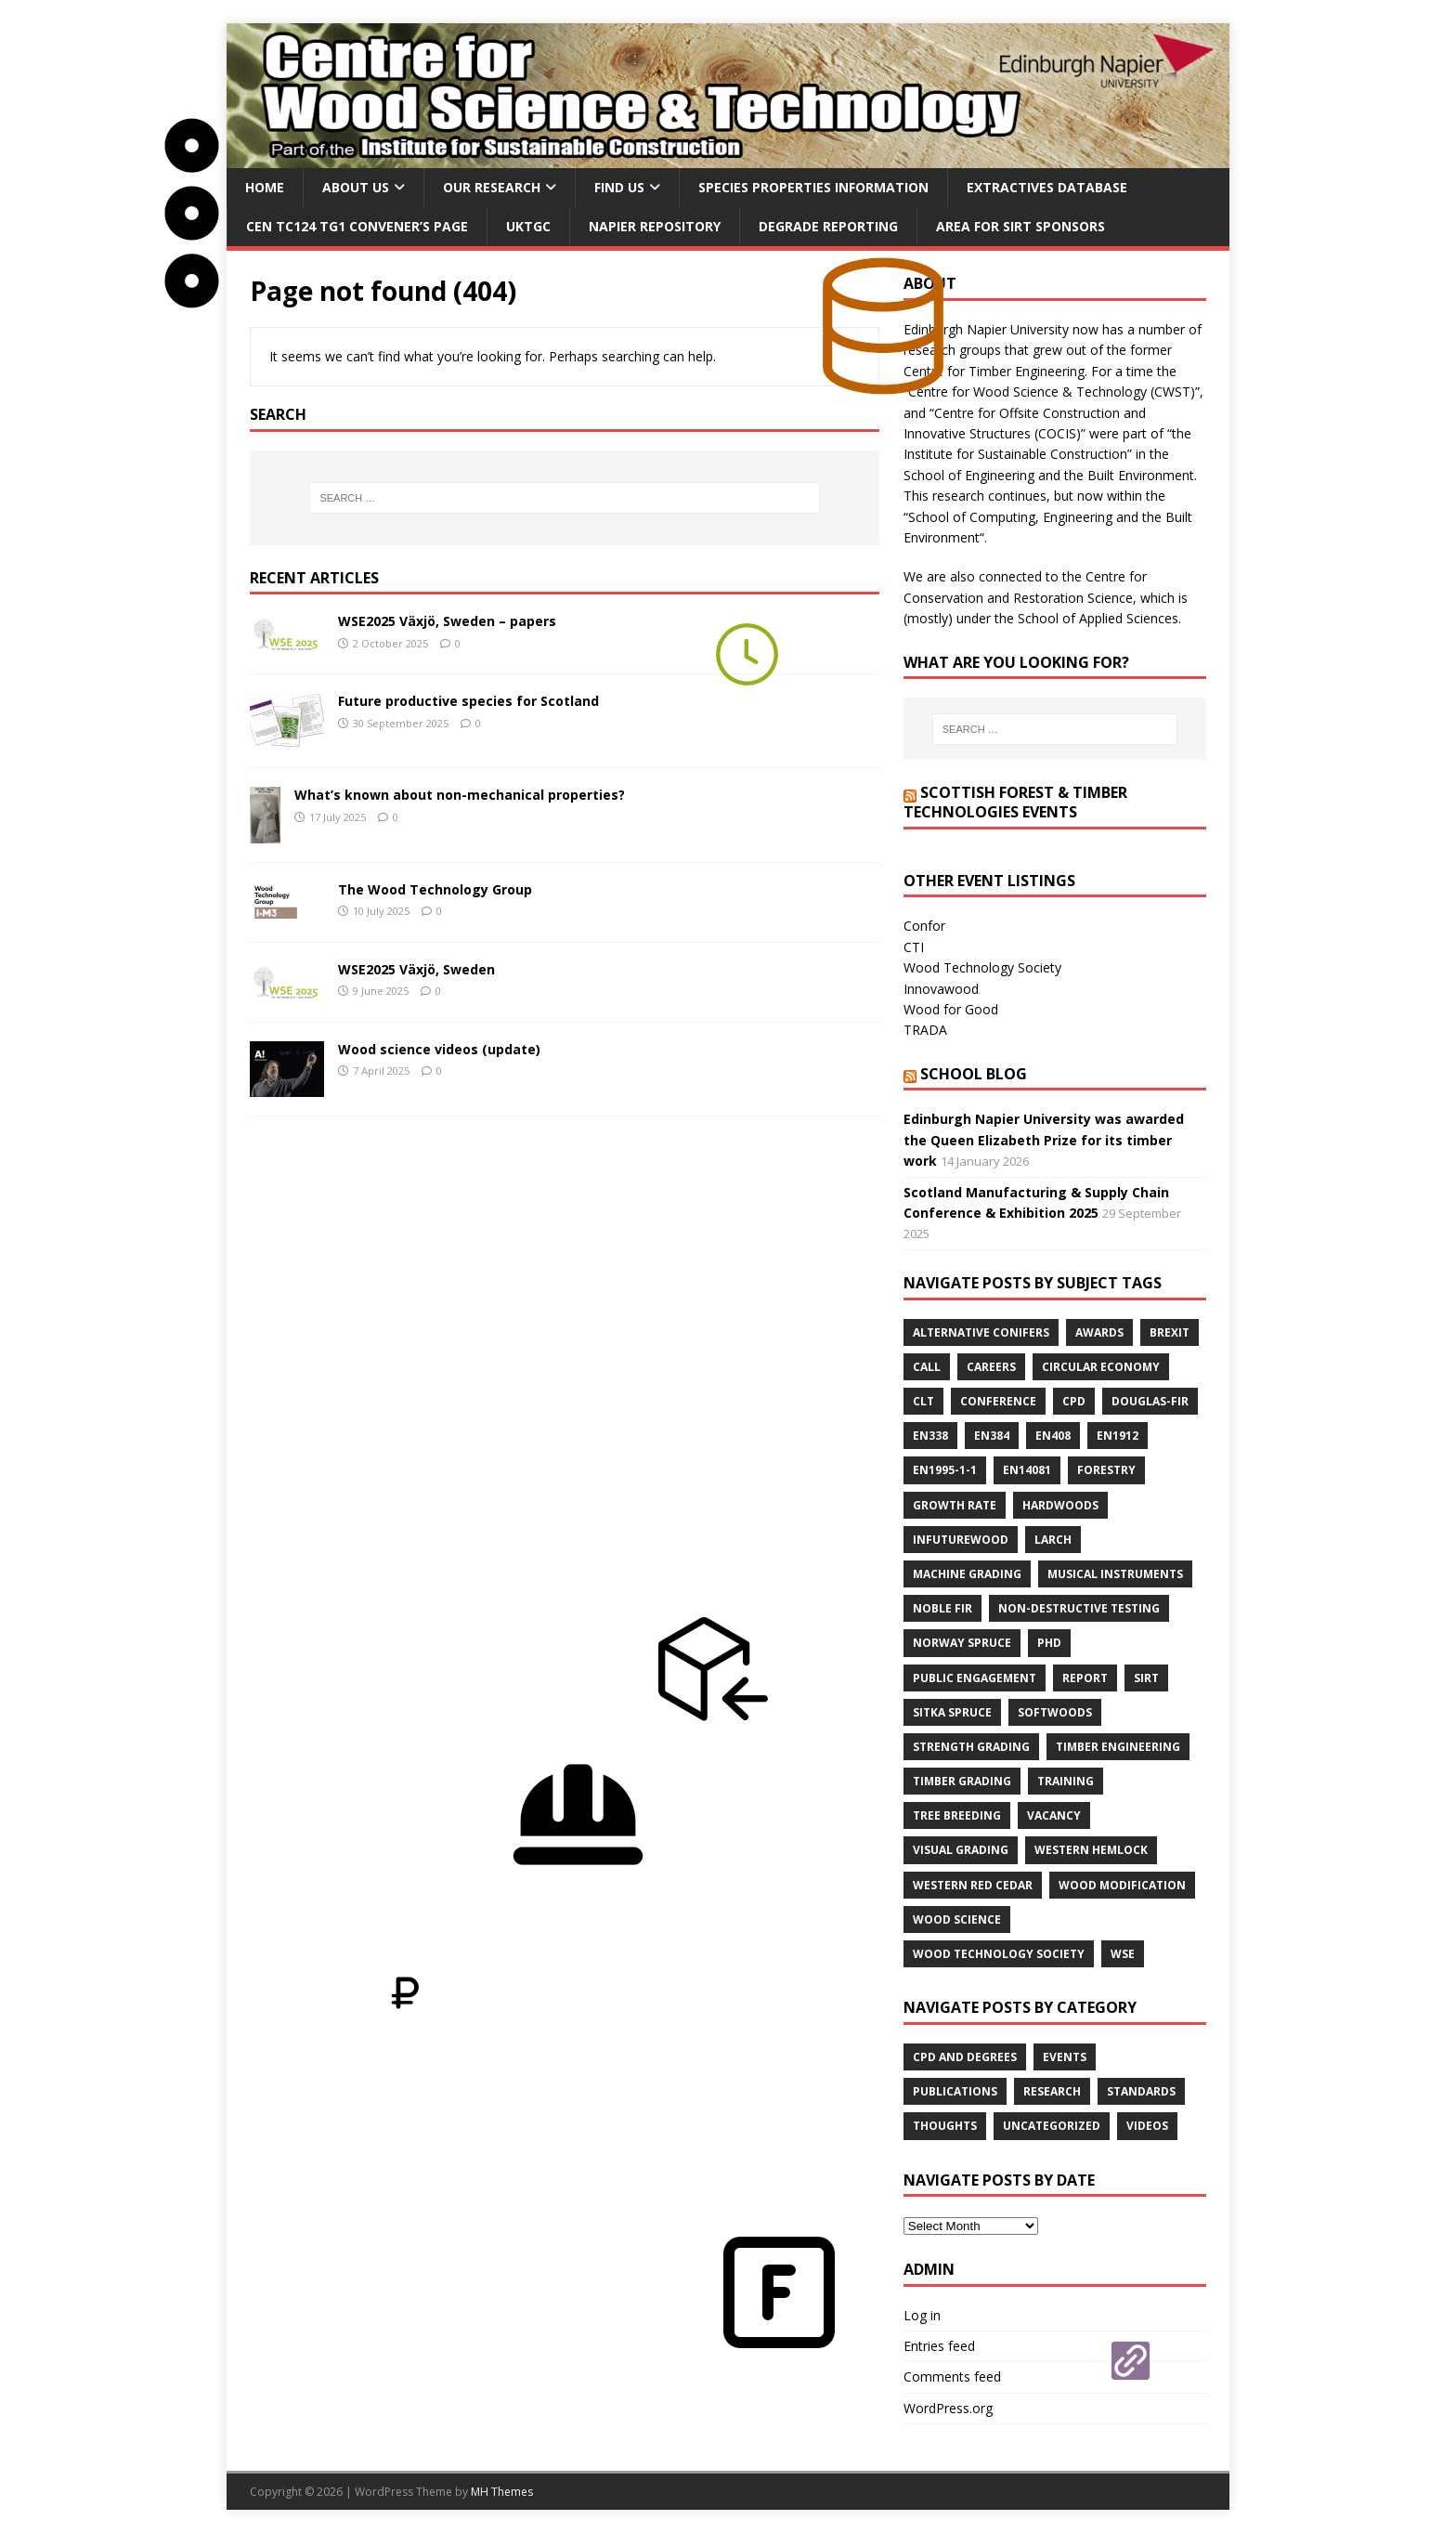 The width and height of the screenshot is (1456, 2533). Describe the element at coordinates (1130, 2360) in the screenshot. I see `copy link to clipboard` at that location.